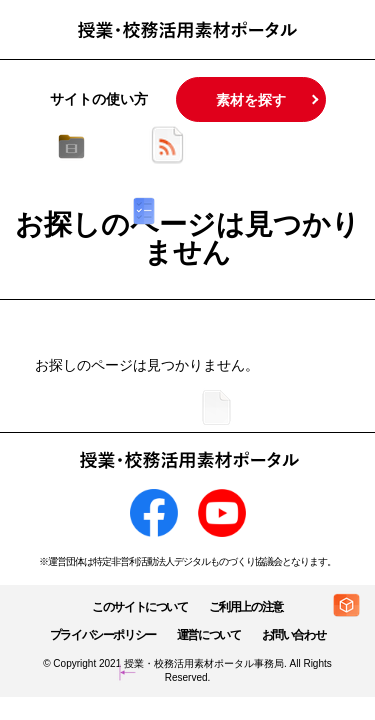  I want to click on go to the first item in a list or sequence, so click(127, 672).